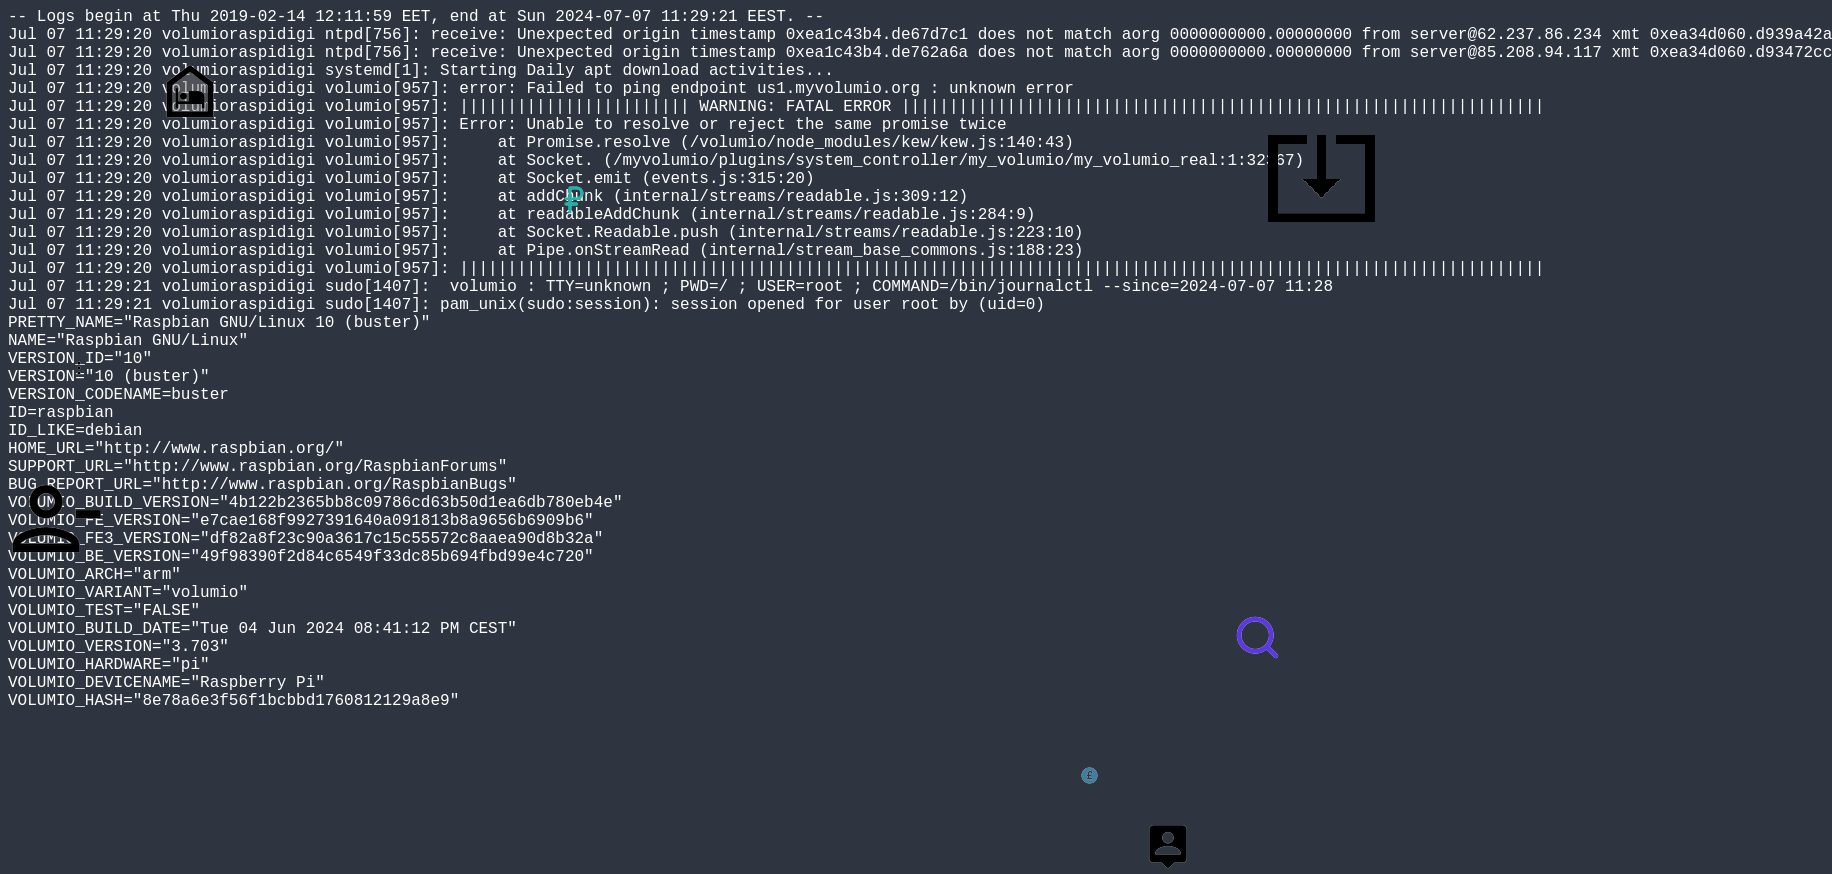 The height and width of the screenshot is (874, 1832). I want to click on remove a contact or friend, so click(54, 518).